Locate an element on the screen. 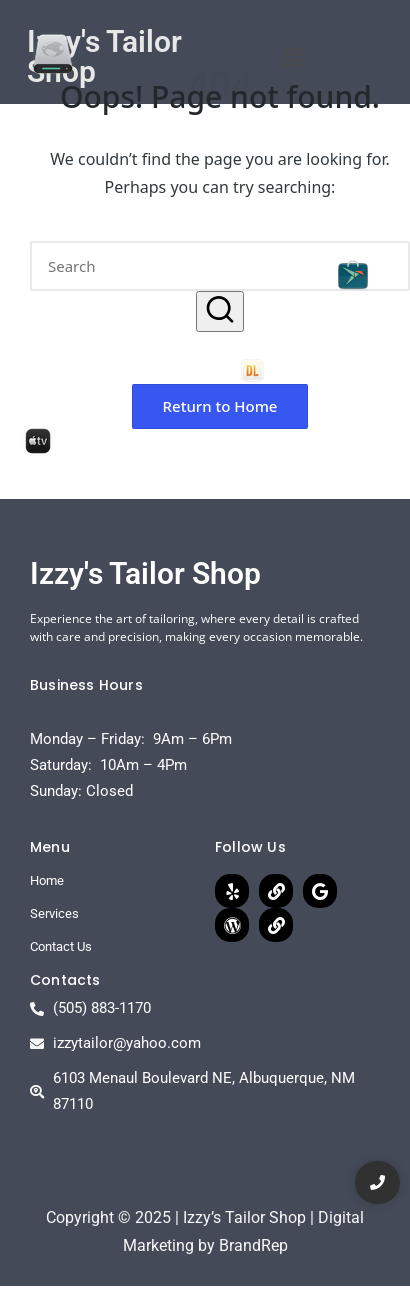 Image resolution: width=410 pixels, height=1304 pixels. open the snap store to browse and install applications is located at coordinates (353, 276).